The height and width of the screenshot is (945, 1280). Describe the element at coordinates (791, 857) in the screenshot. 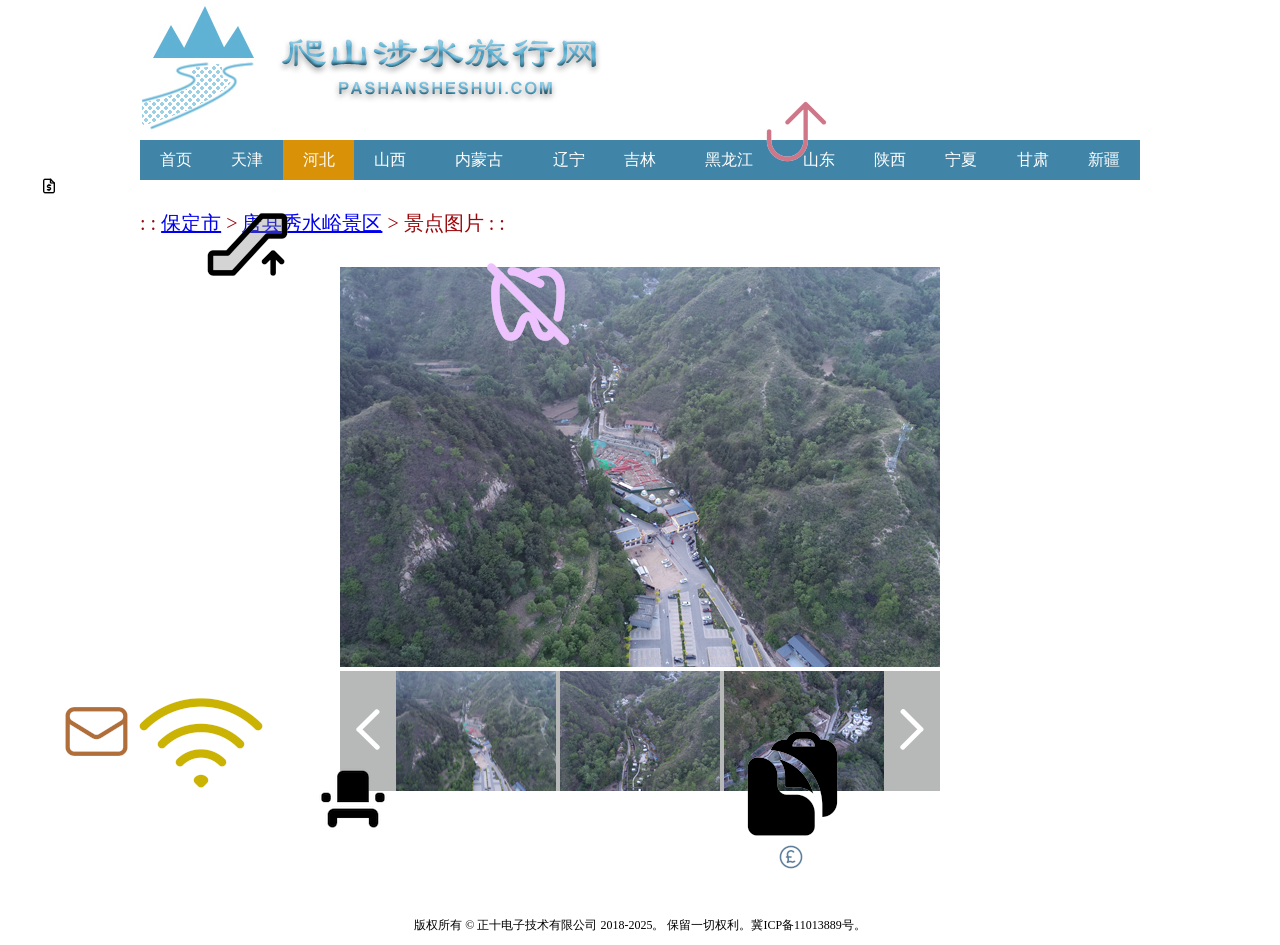

I see `view balance in british pounds` at that location.